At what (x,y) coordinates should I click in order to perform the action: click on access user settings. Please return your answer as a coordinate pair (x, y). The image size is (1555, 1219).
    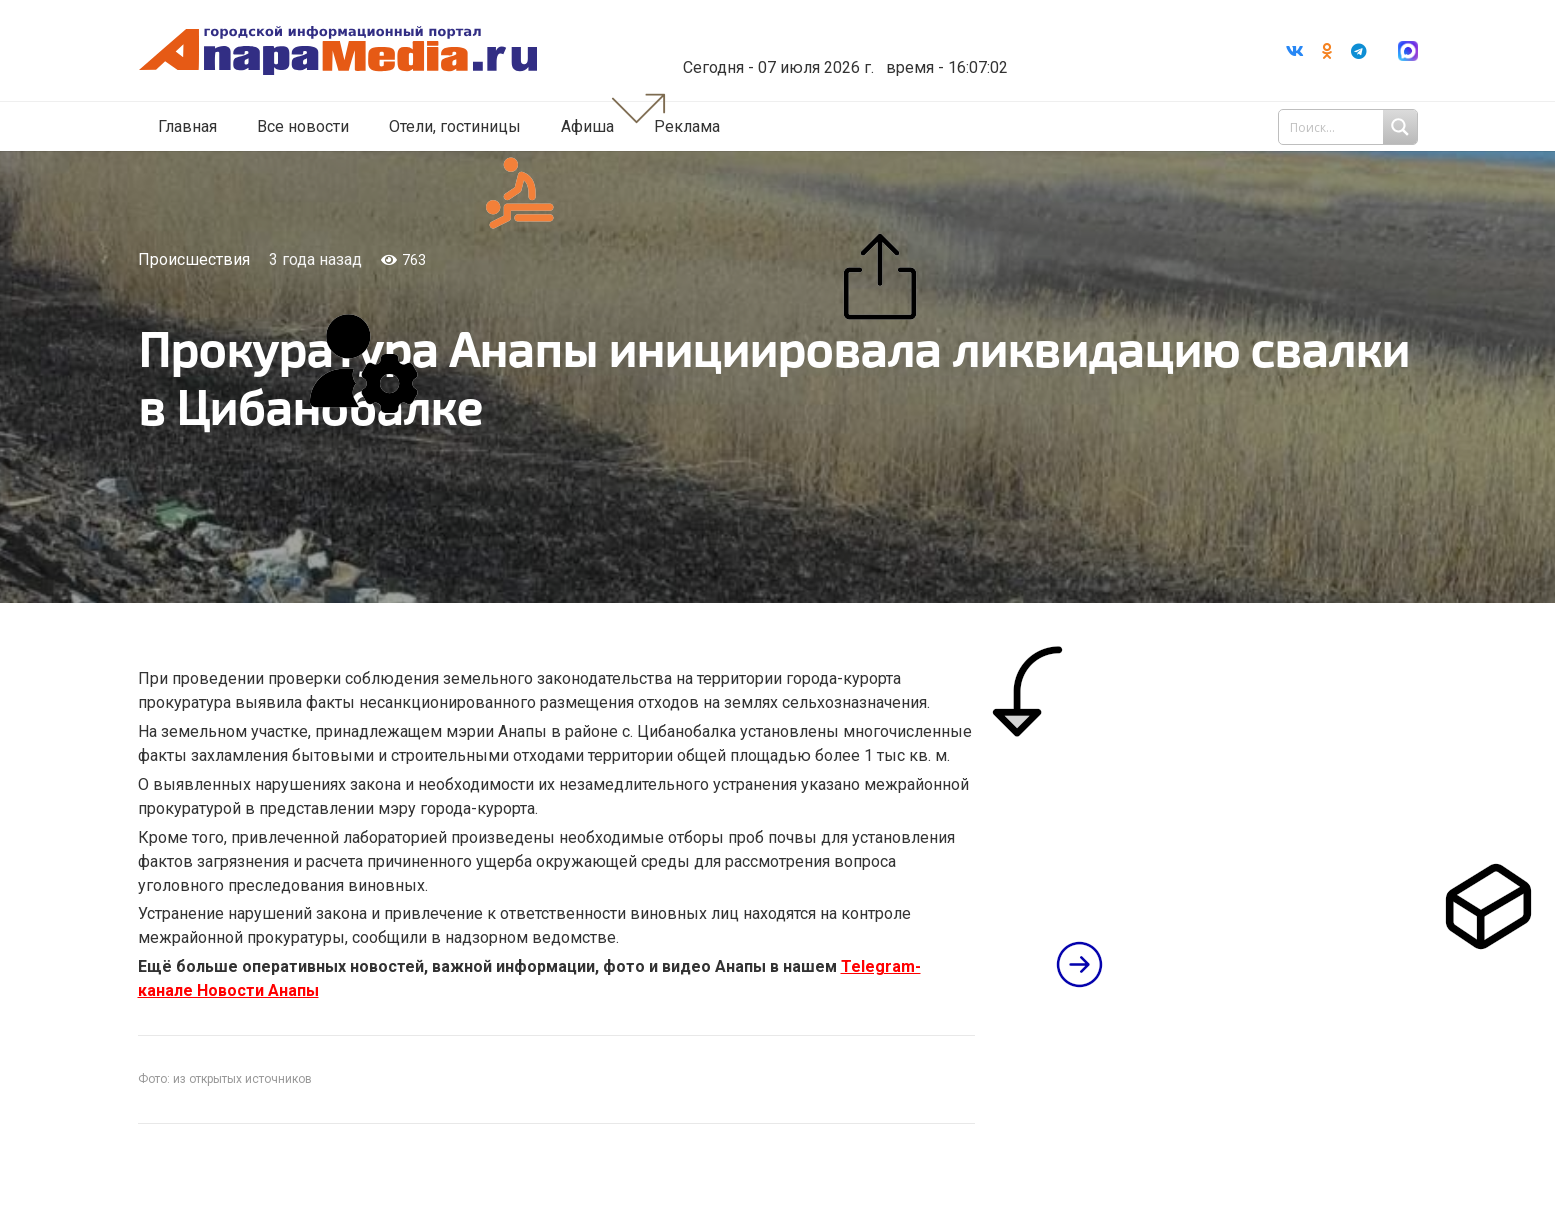
    Looking at the image, I should click on (360, 360).